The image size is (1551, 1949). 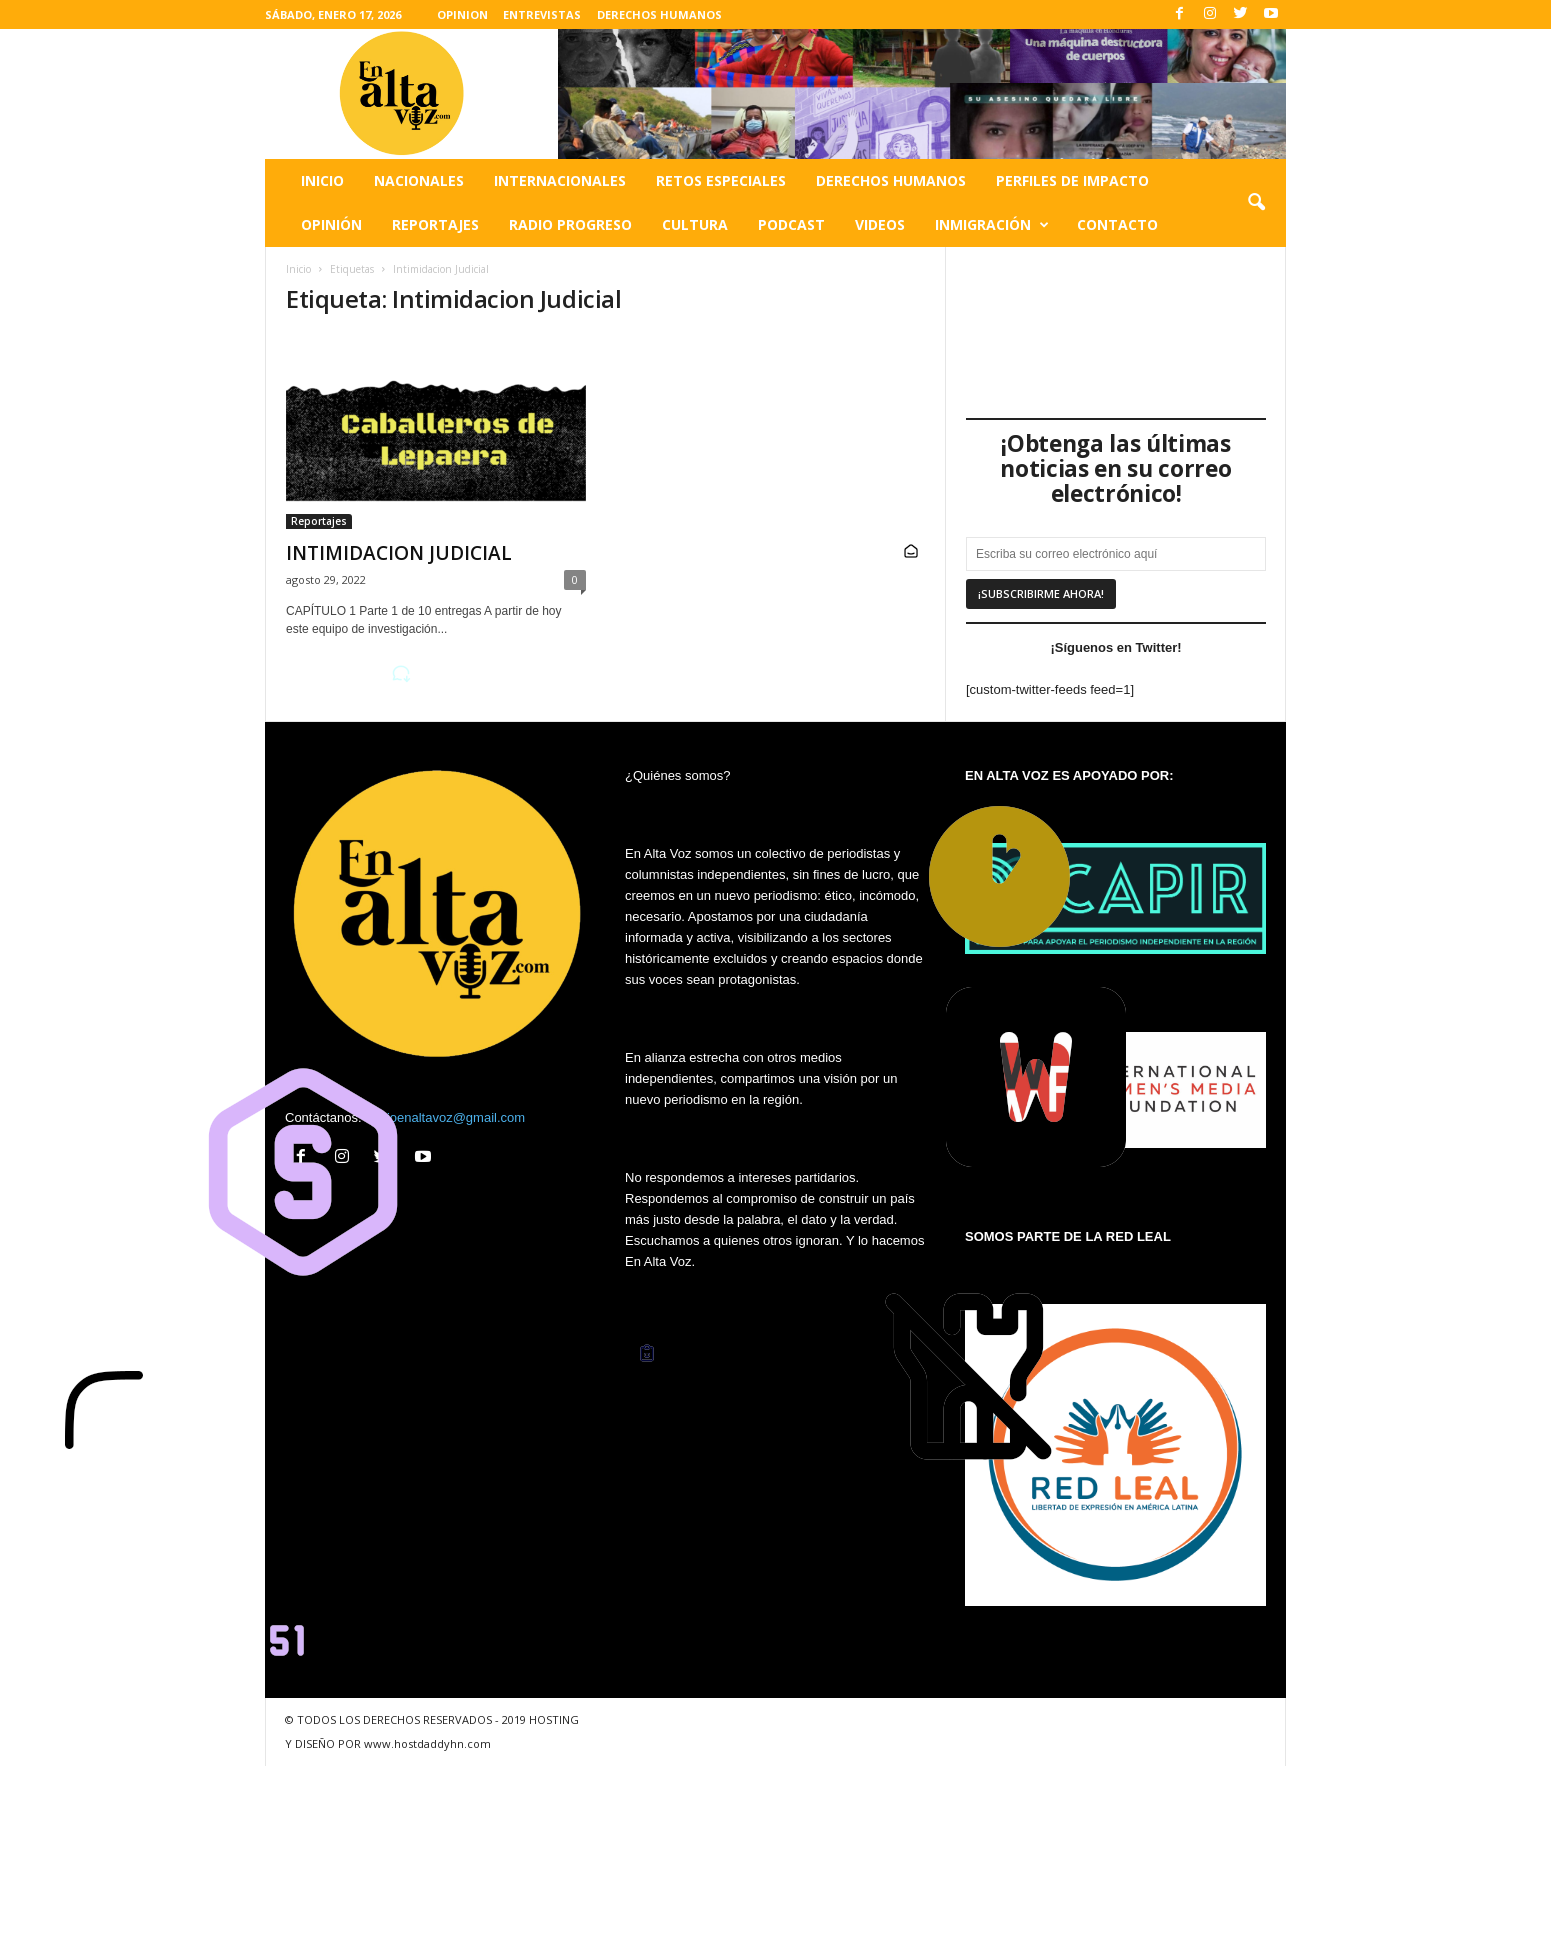 I want to click on indicates the current time is 1 o'clock, so click(x=999, y=876).